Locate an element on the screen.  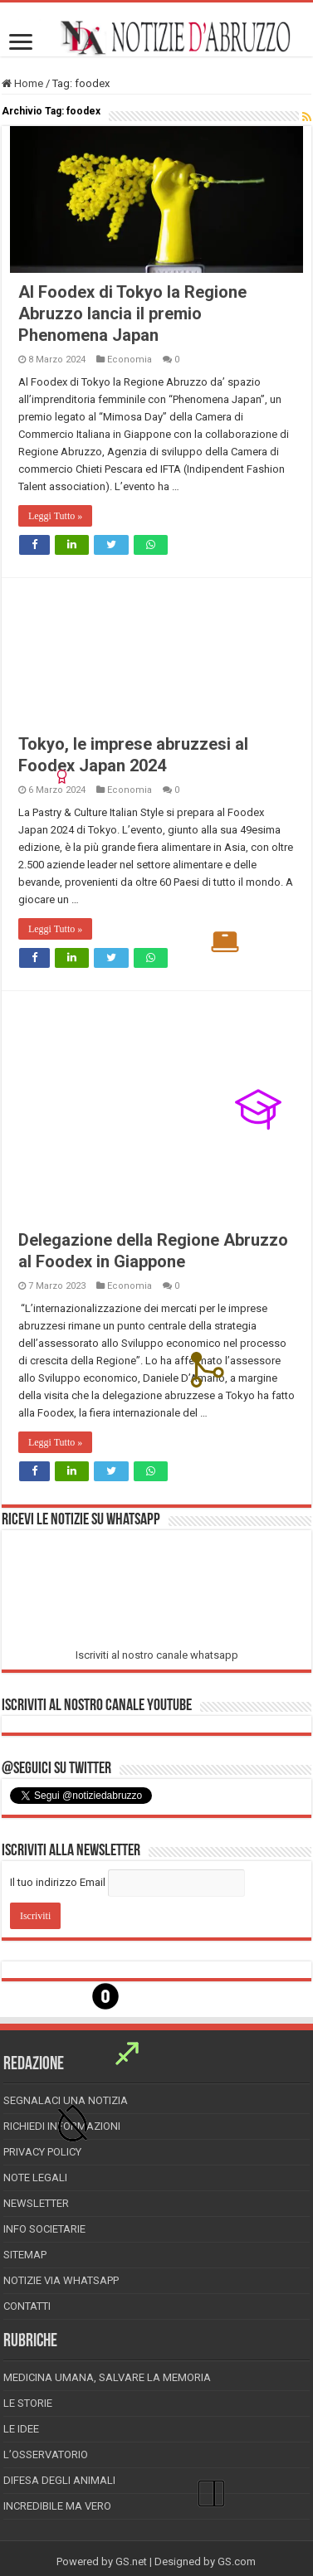
sagittarius zodiac sign indicator is located at coordinates (127, 2054).